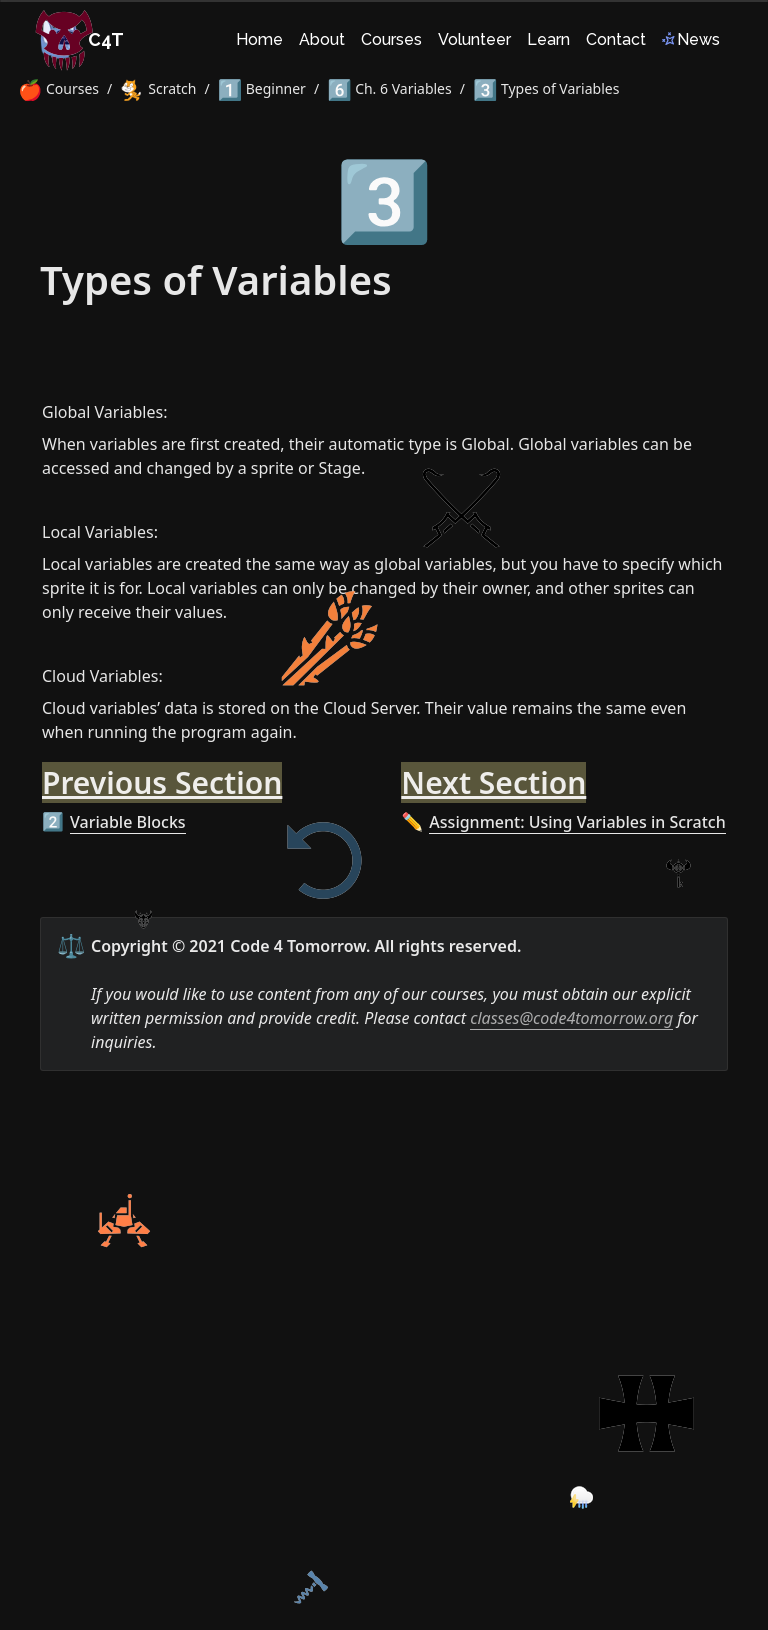 The height and width of the screenshot is (1630, 768). I want to click on indicates stormy weather conditions, so click(581, 1497).